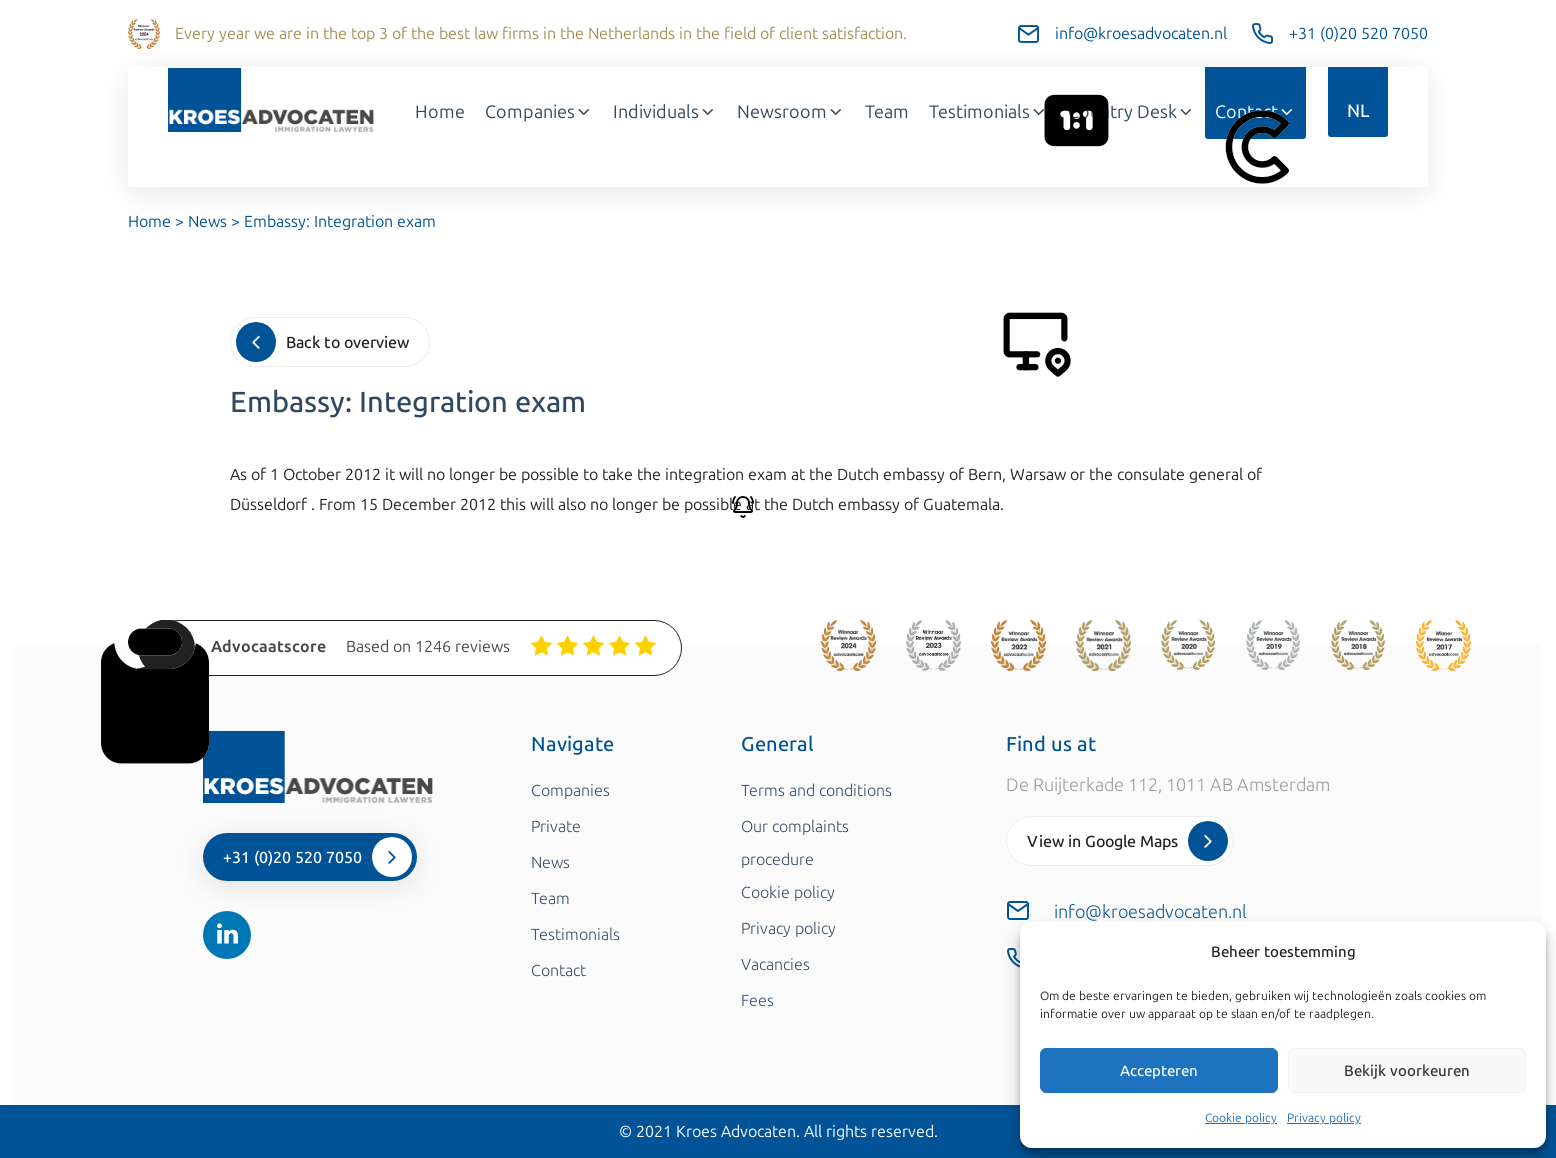  I want to click on indicates a one-to-one relationship in a database or data model, so click(1076, 120).